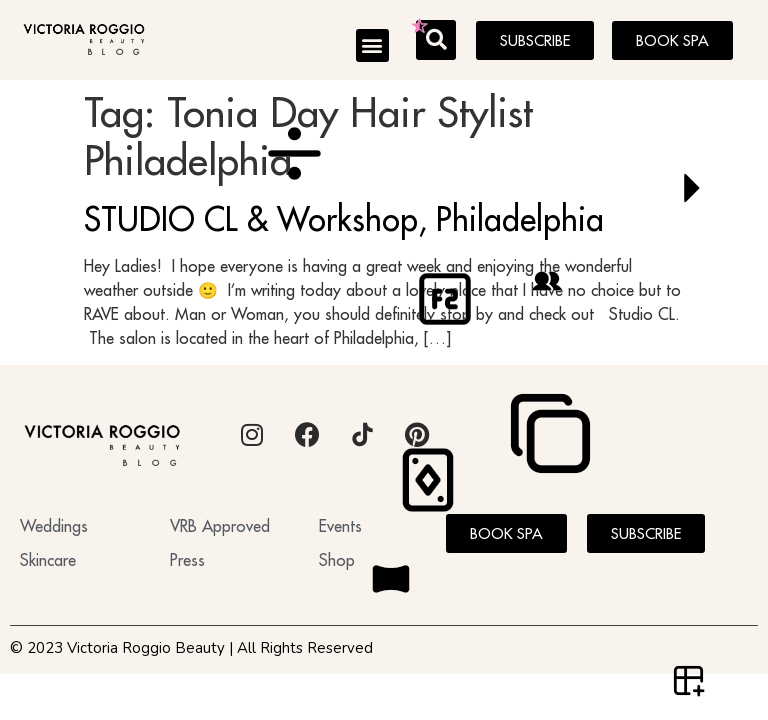 The width and height of the screenshot is (768, 720). I want to click on toggle F2 function key shortcut, so click(445, 299).